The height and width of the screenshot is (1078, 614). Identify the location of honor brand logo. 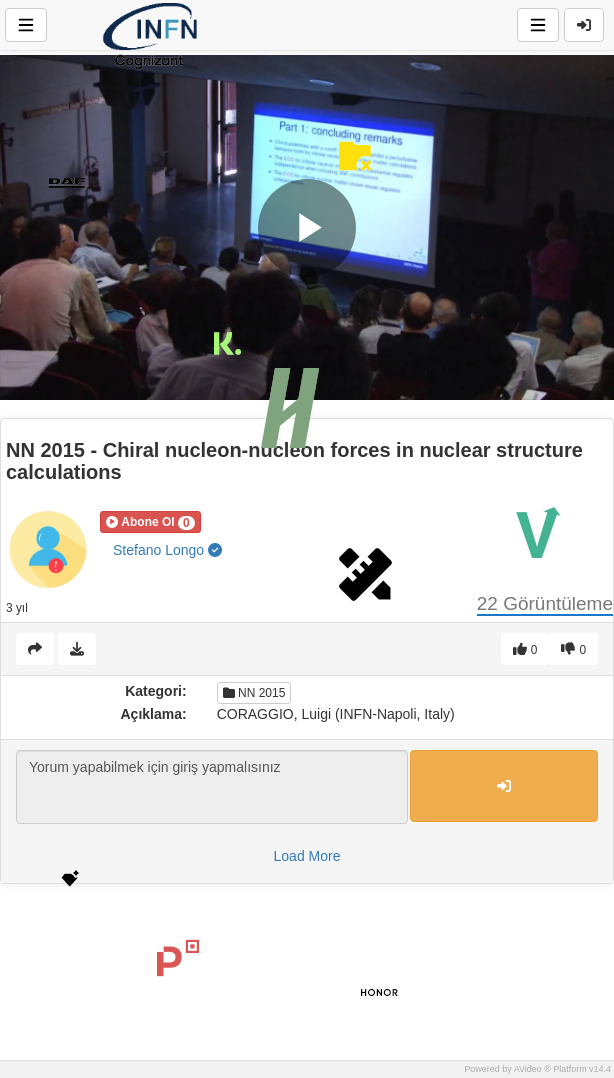
(379, 992).